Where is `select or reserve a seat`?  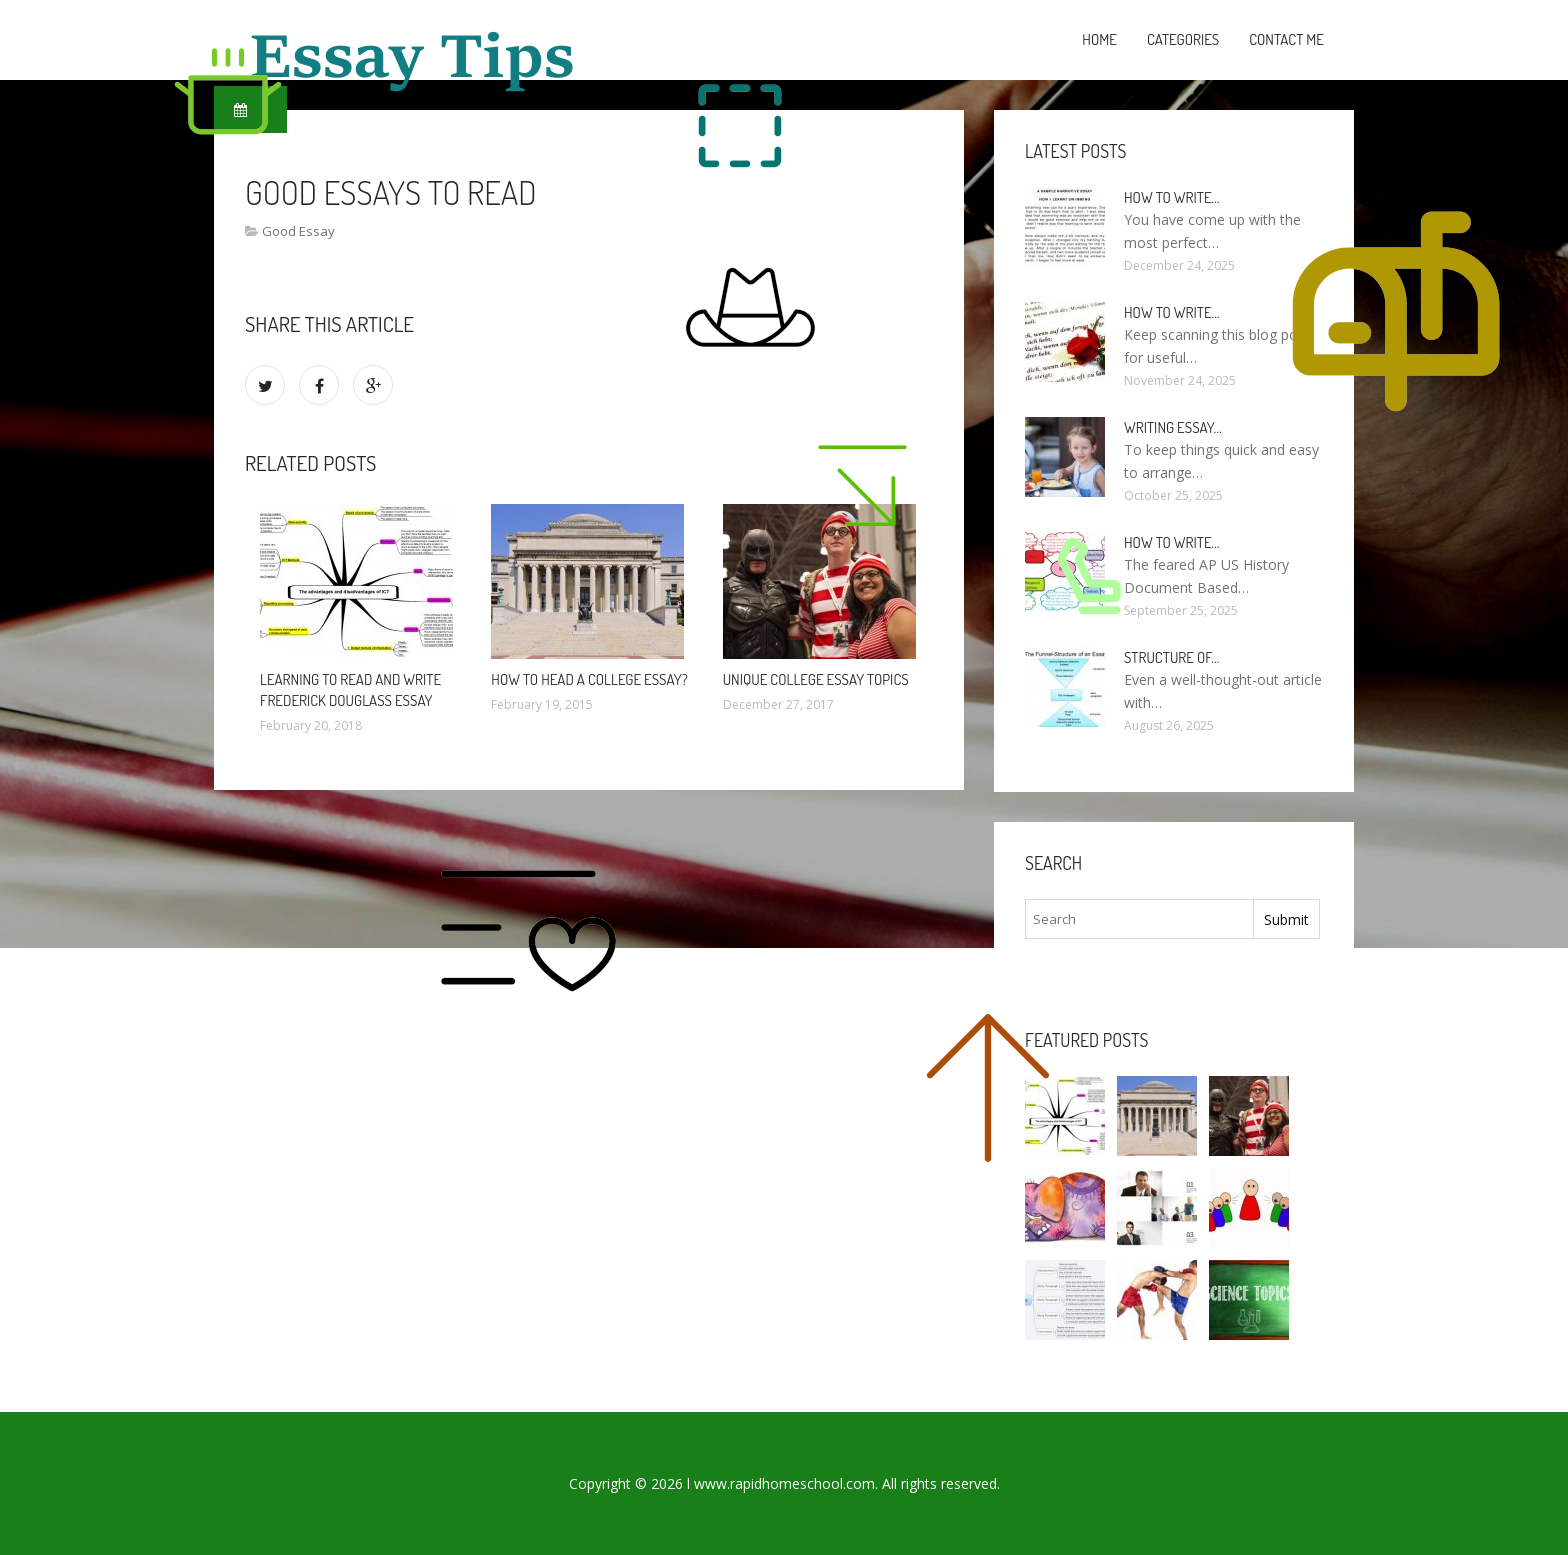
select or reserve a seat is located at coordinates (1088, 576).